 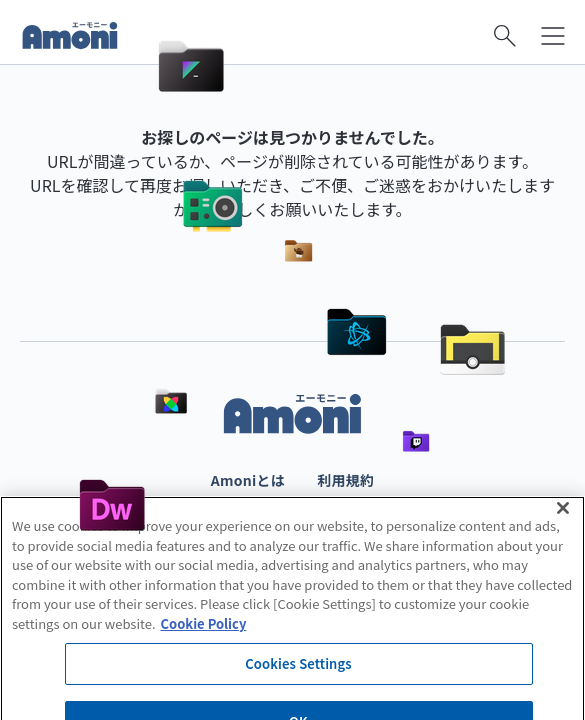 What do you see at coordinates (416, 442) in the screenshot?
I see `open folder containing Twitch-related files` at bounding box center [416, 442].